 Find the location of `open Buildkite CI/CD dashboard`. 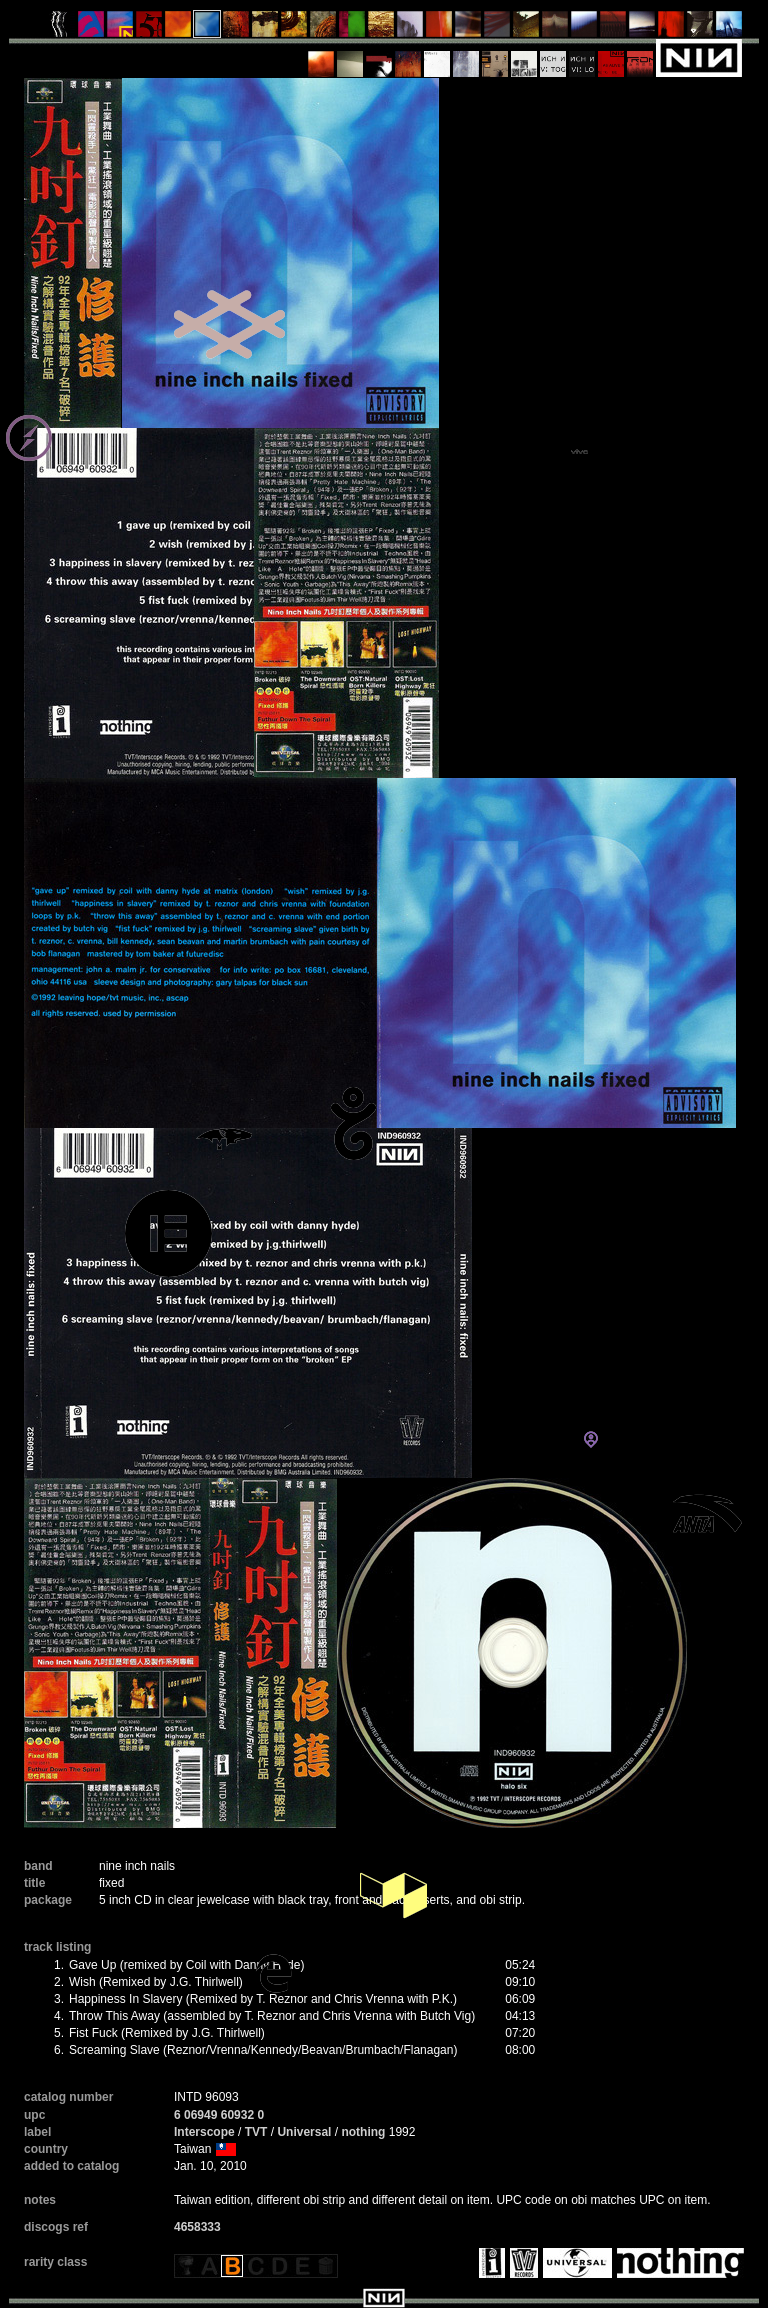

open Buildkite CI/CD dashboard is located at coordinates (393, 1895).